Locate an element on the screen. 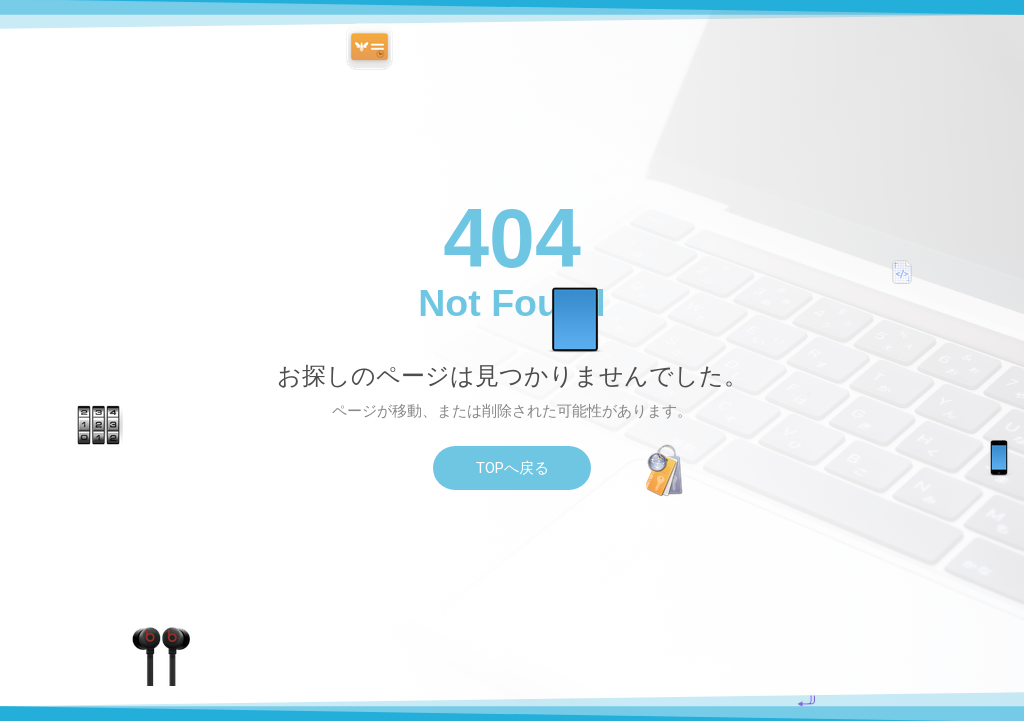 The image size is (1024, 721). manage single sign-on credentials and authentication is located at coordinates (664, 470).